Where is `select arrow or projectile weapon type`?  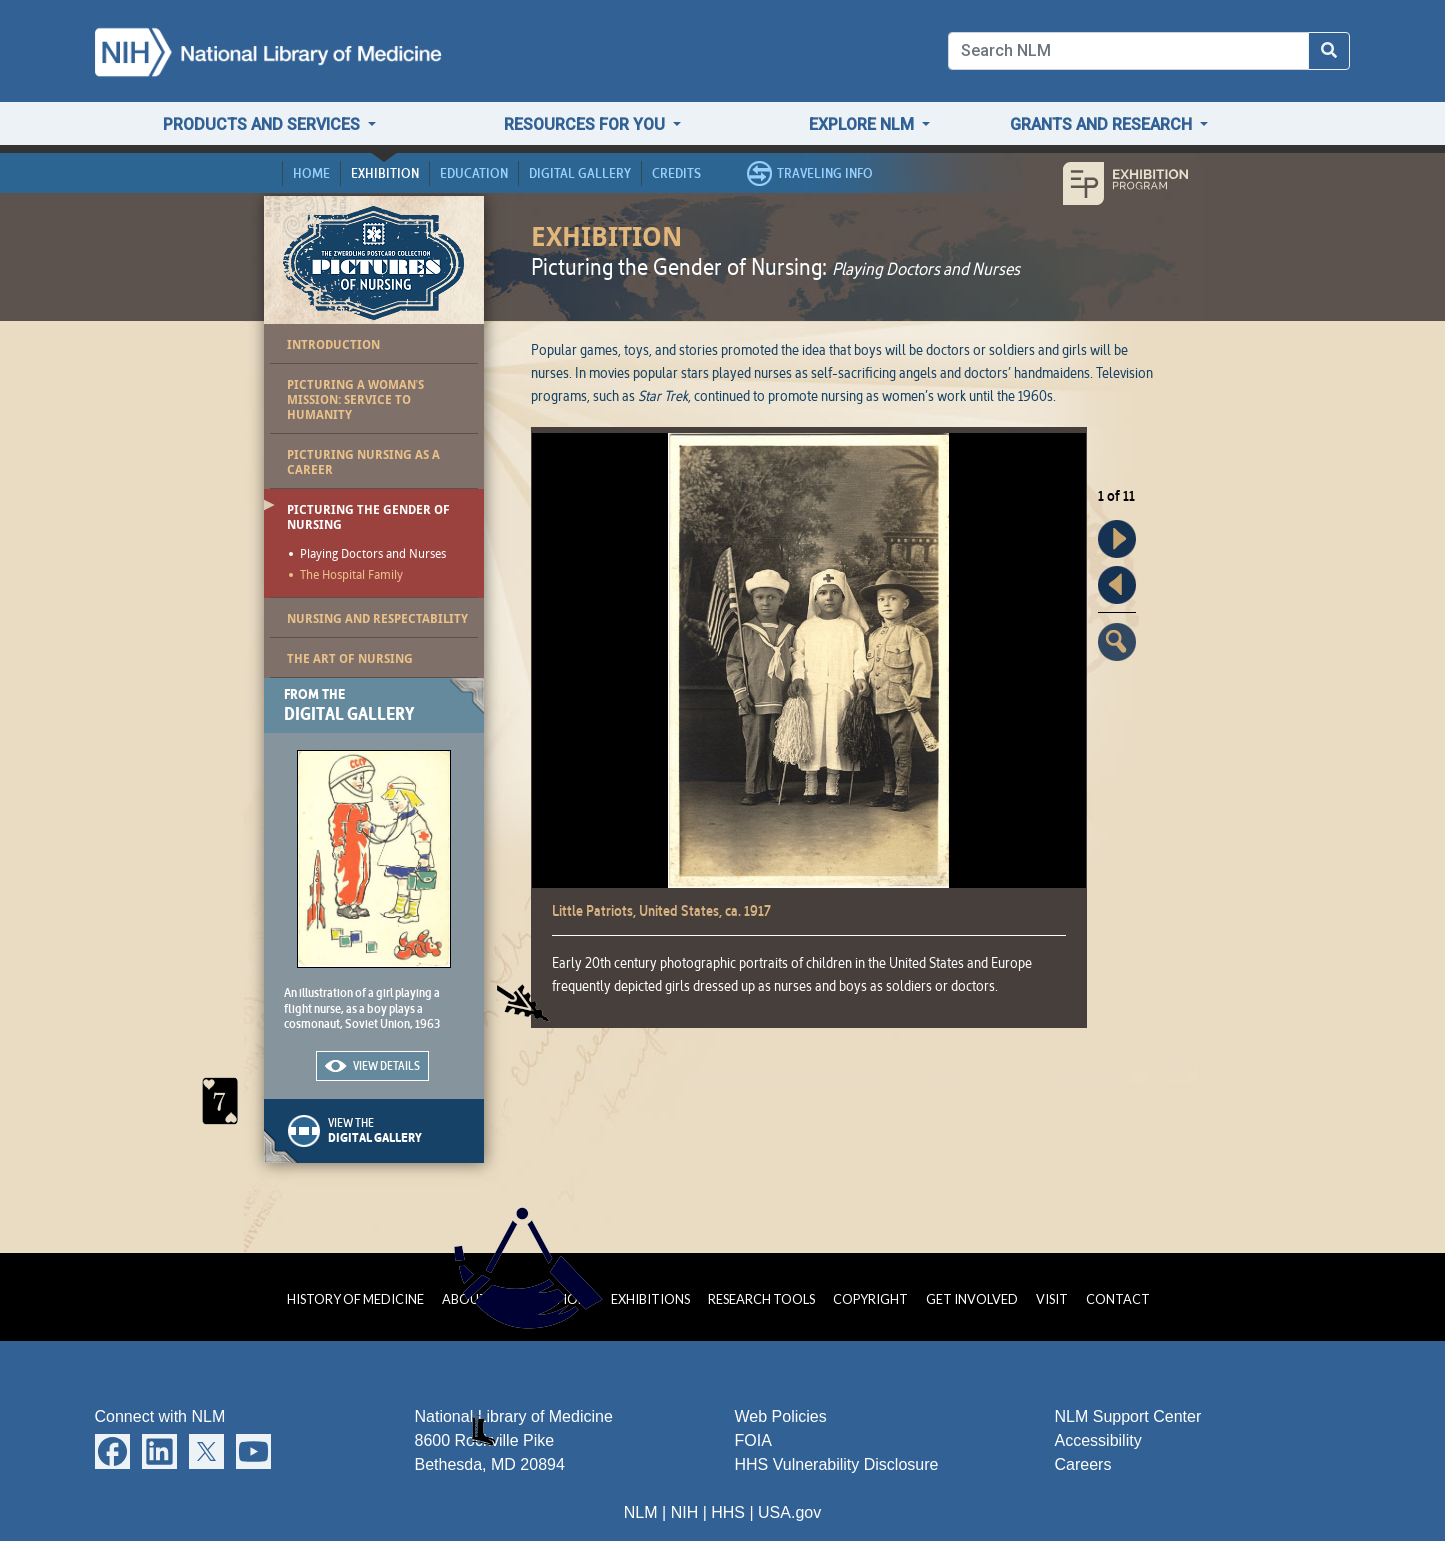 select arrow or projectile weapon type is located at coordinates (523, 1002).